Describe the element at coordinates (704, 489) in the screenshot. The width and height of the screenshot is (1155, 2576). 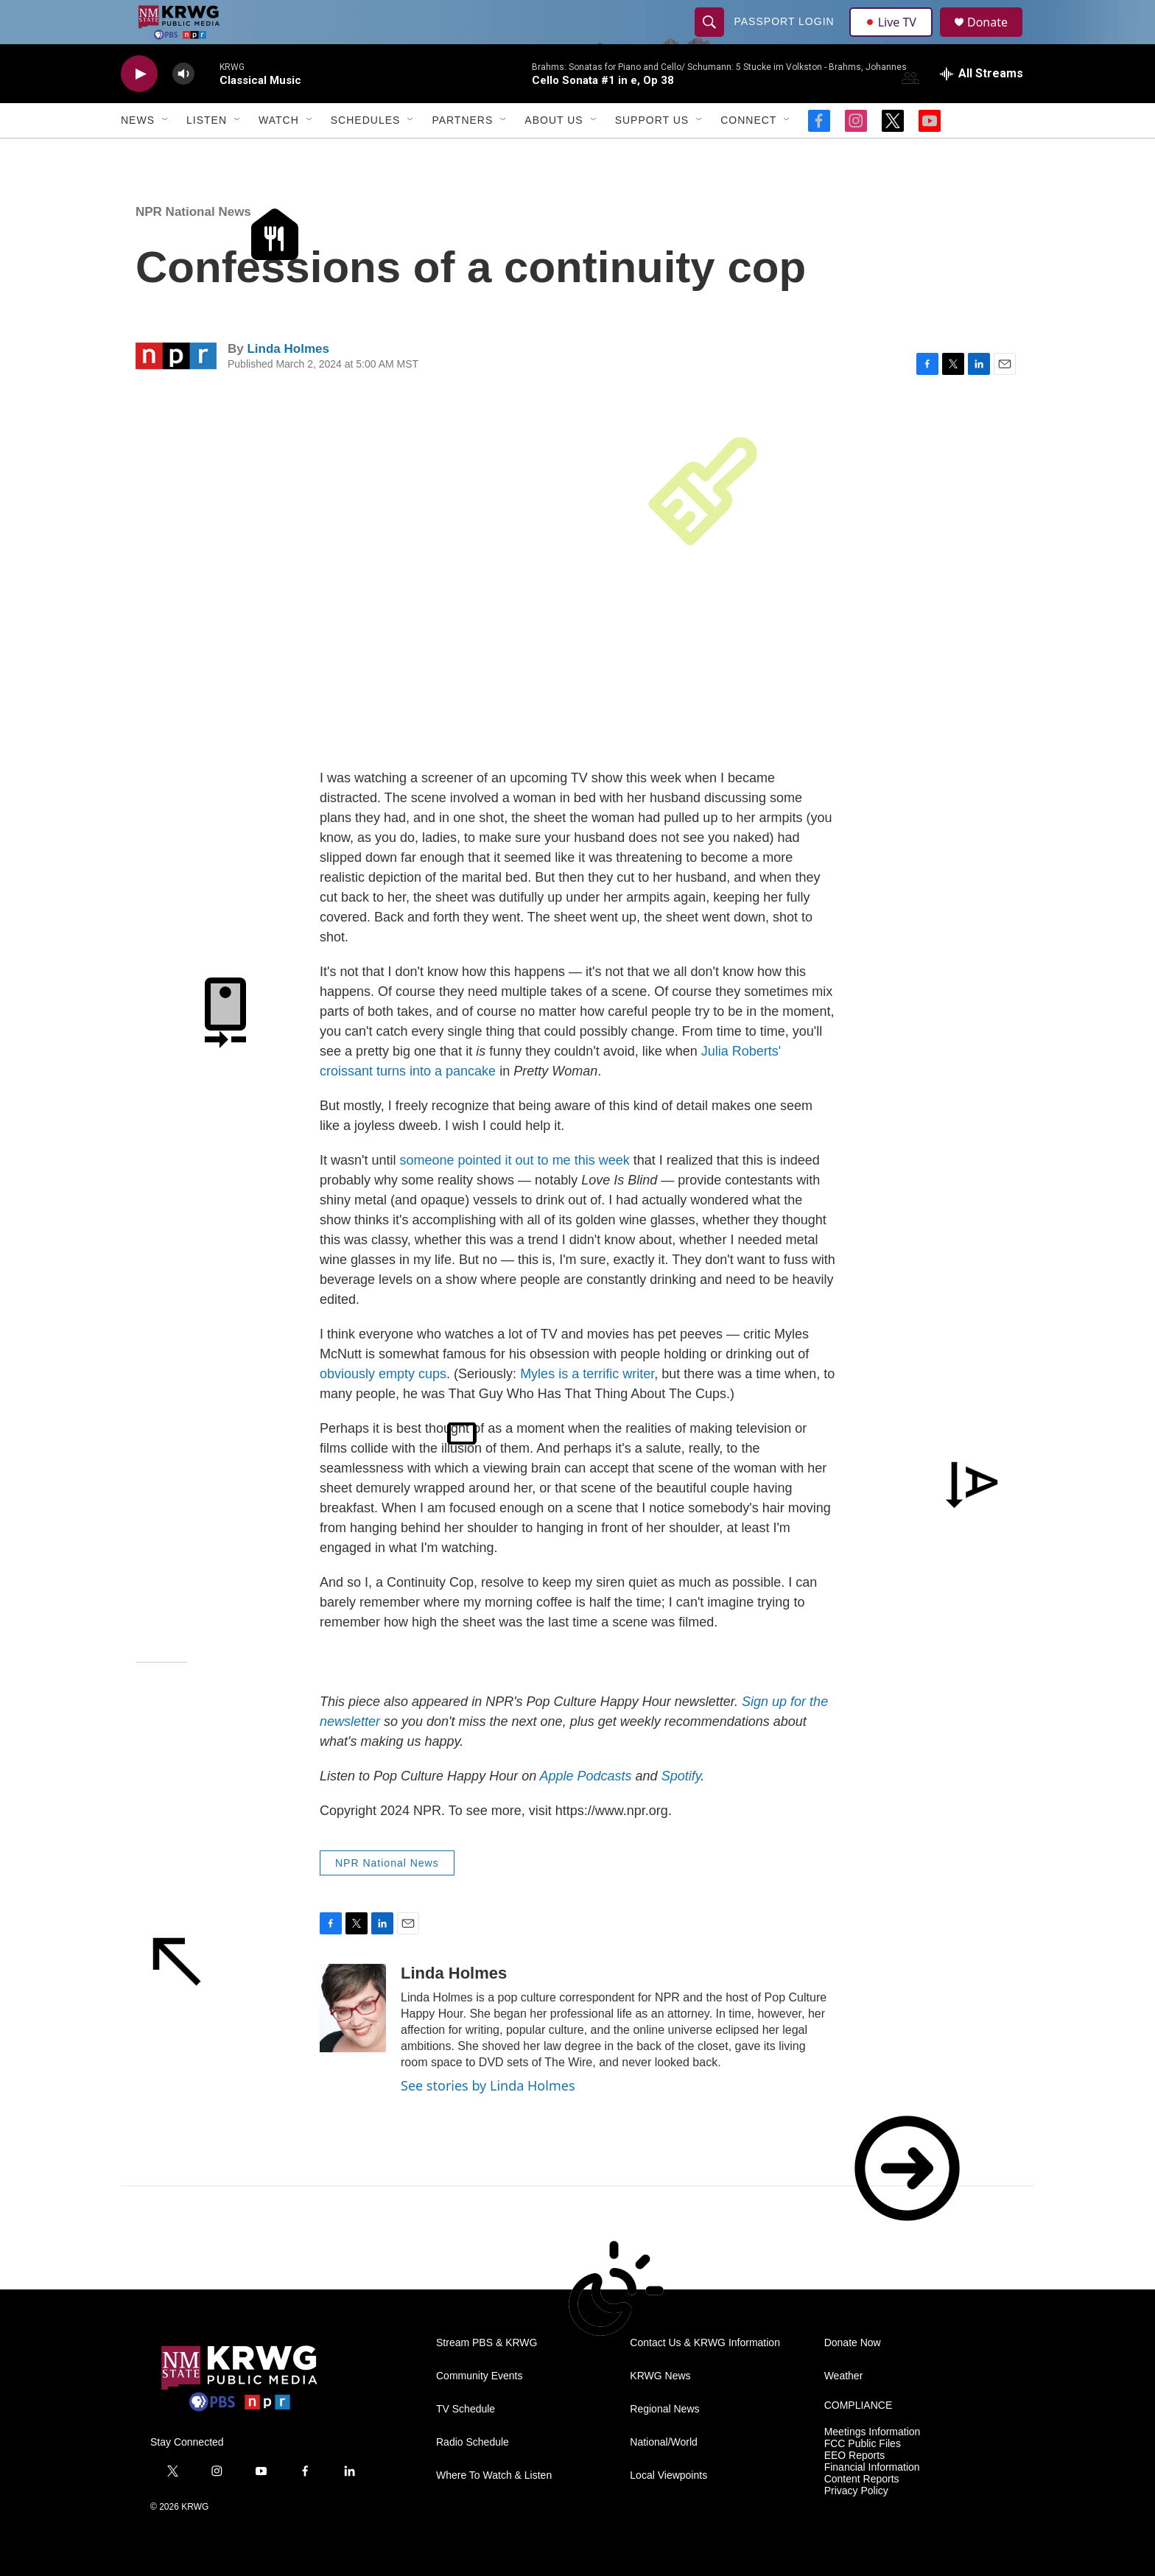
I see `access painting or drawing tools` at that location.